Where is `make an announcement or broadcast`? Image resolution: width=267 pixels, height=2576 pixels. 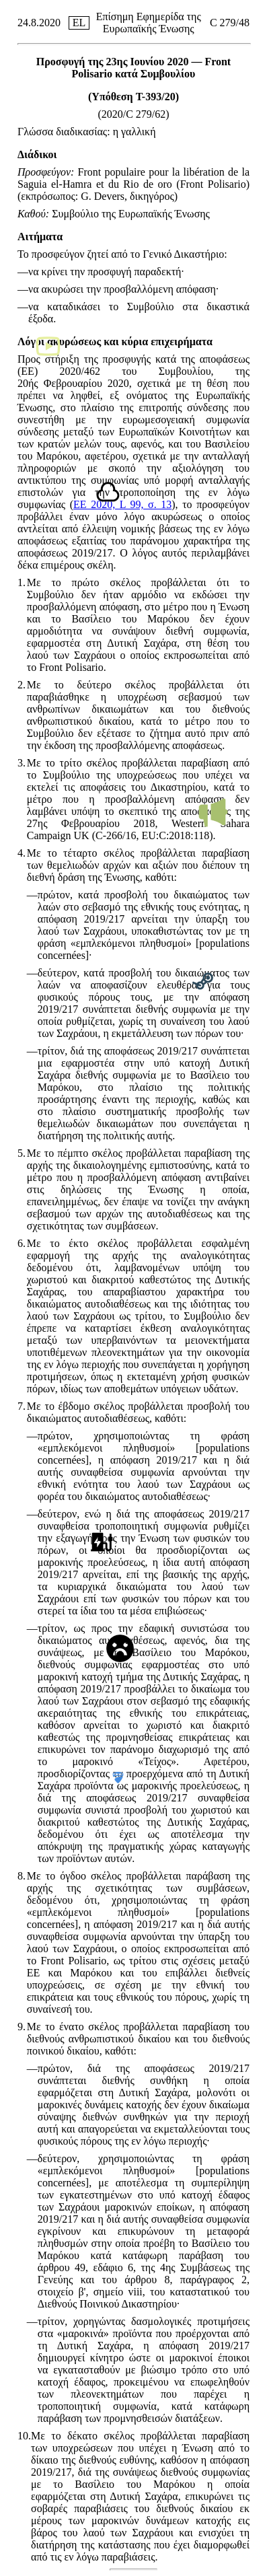 make an announcement or broadcast is located at coordinates (212, 812).